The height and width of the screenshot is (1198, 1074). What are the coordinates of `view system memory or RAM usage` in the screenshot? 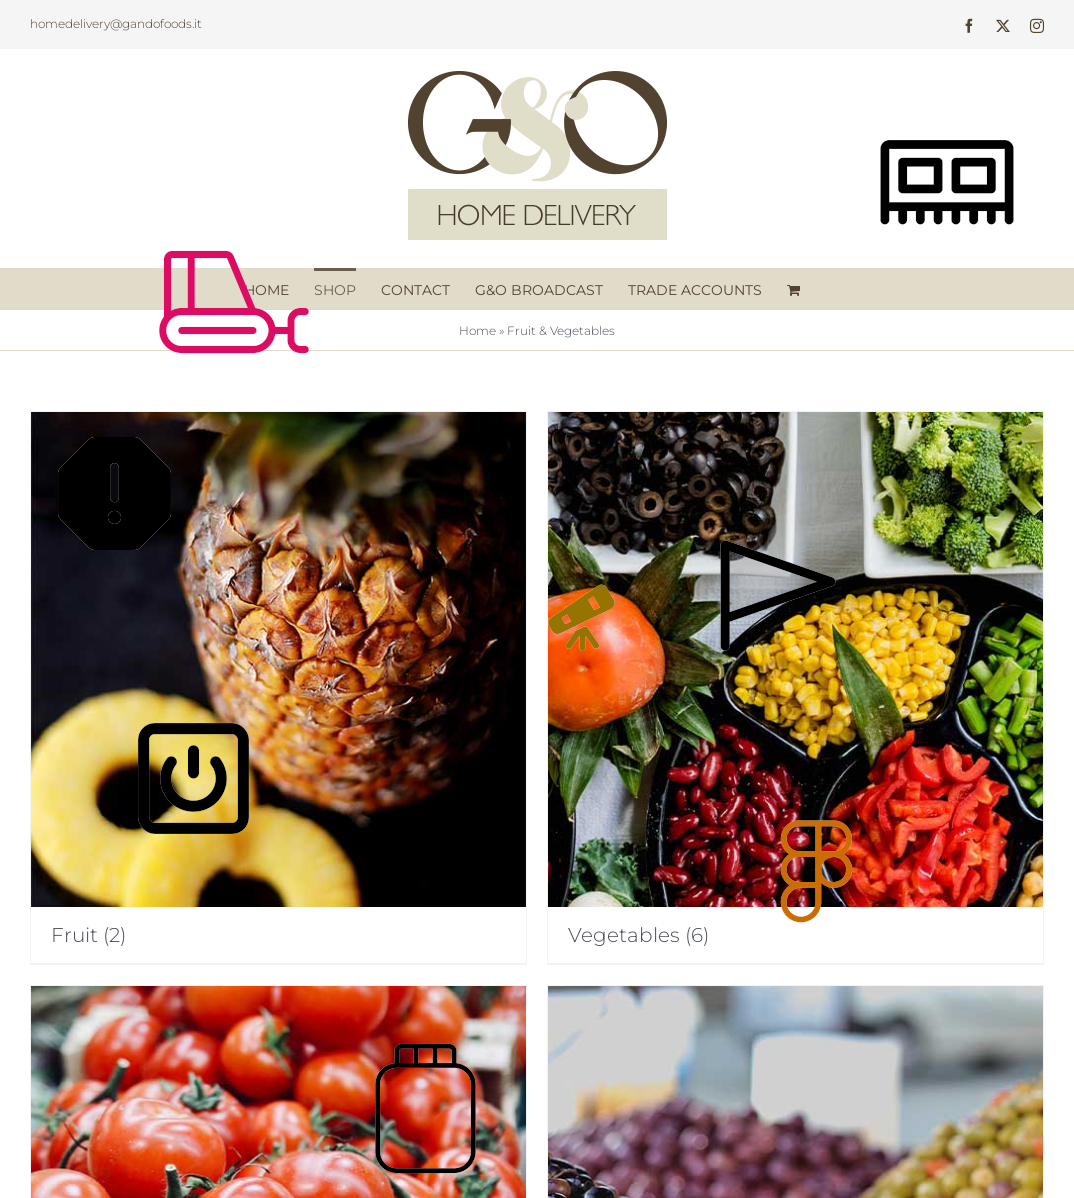 It's located at (947, 180).